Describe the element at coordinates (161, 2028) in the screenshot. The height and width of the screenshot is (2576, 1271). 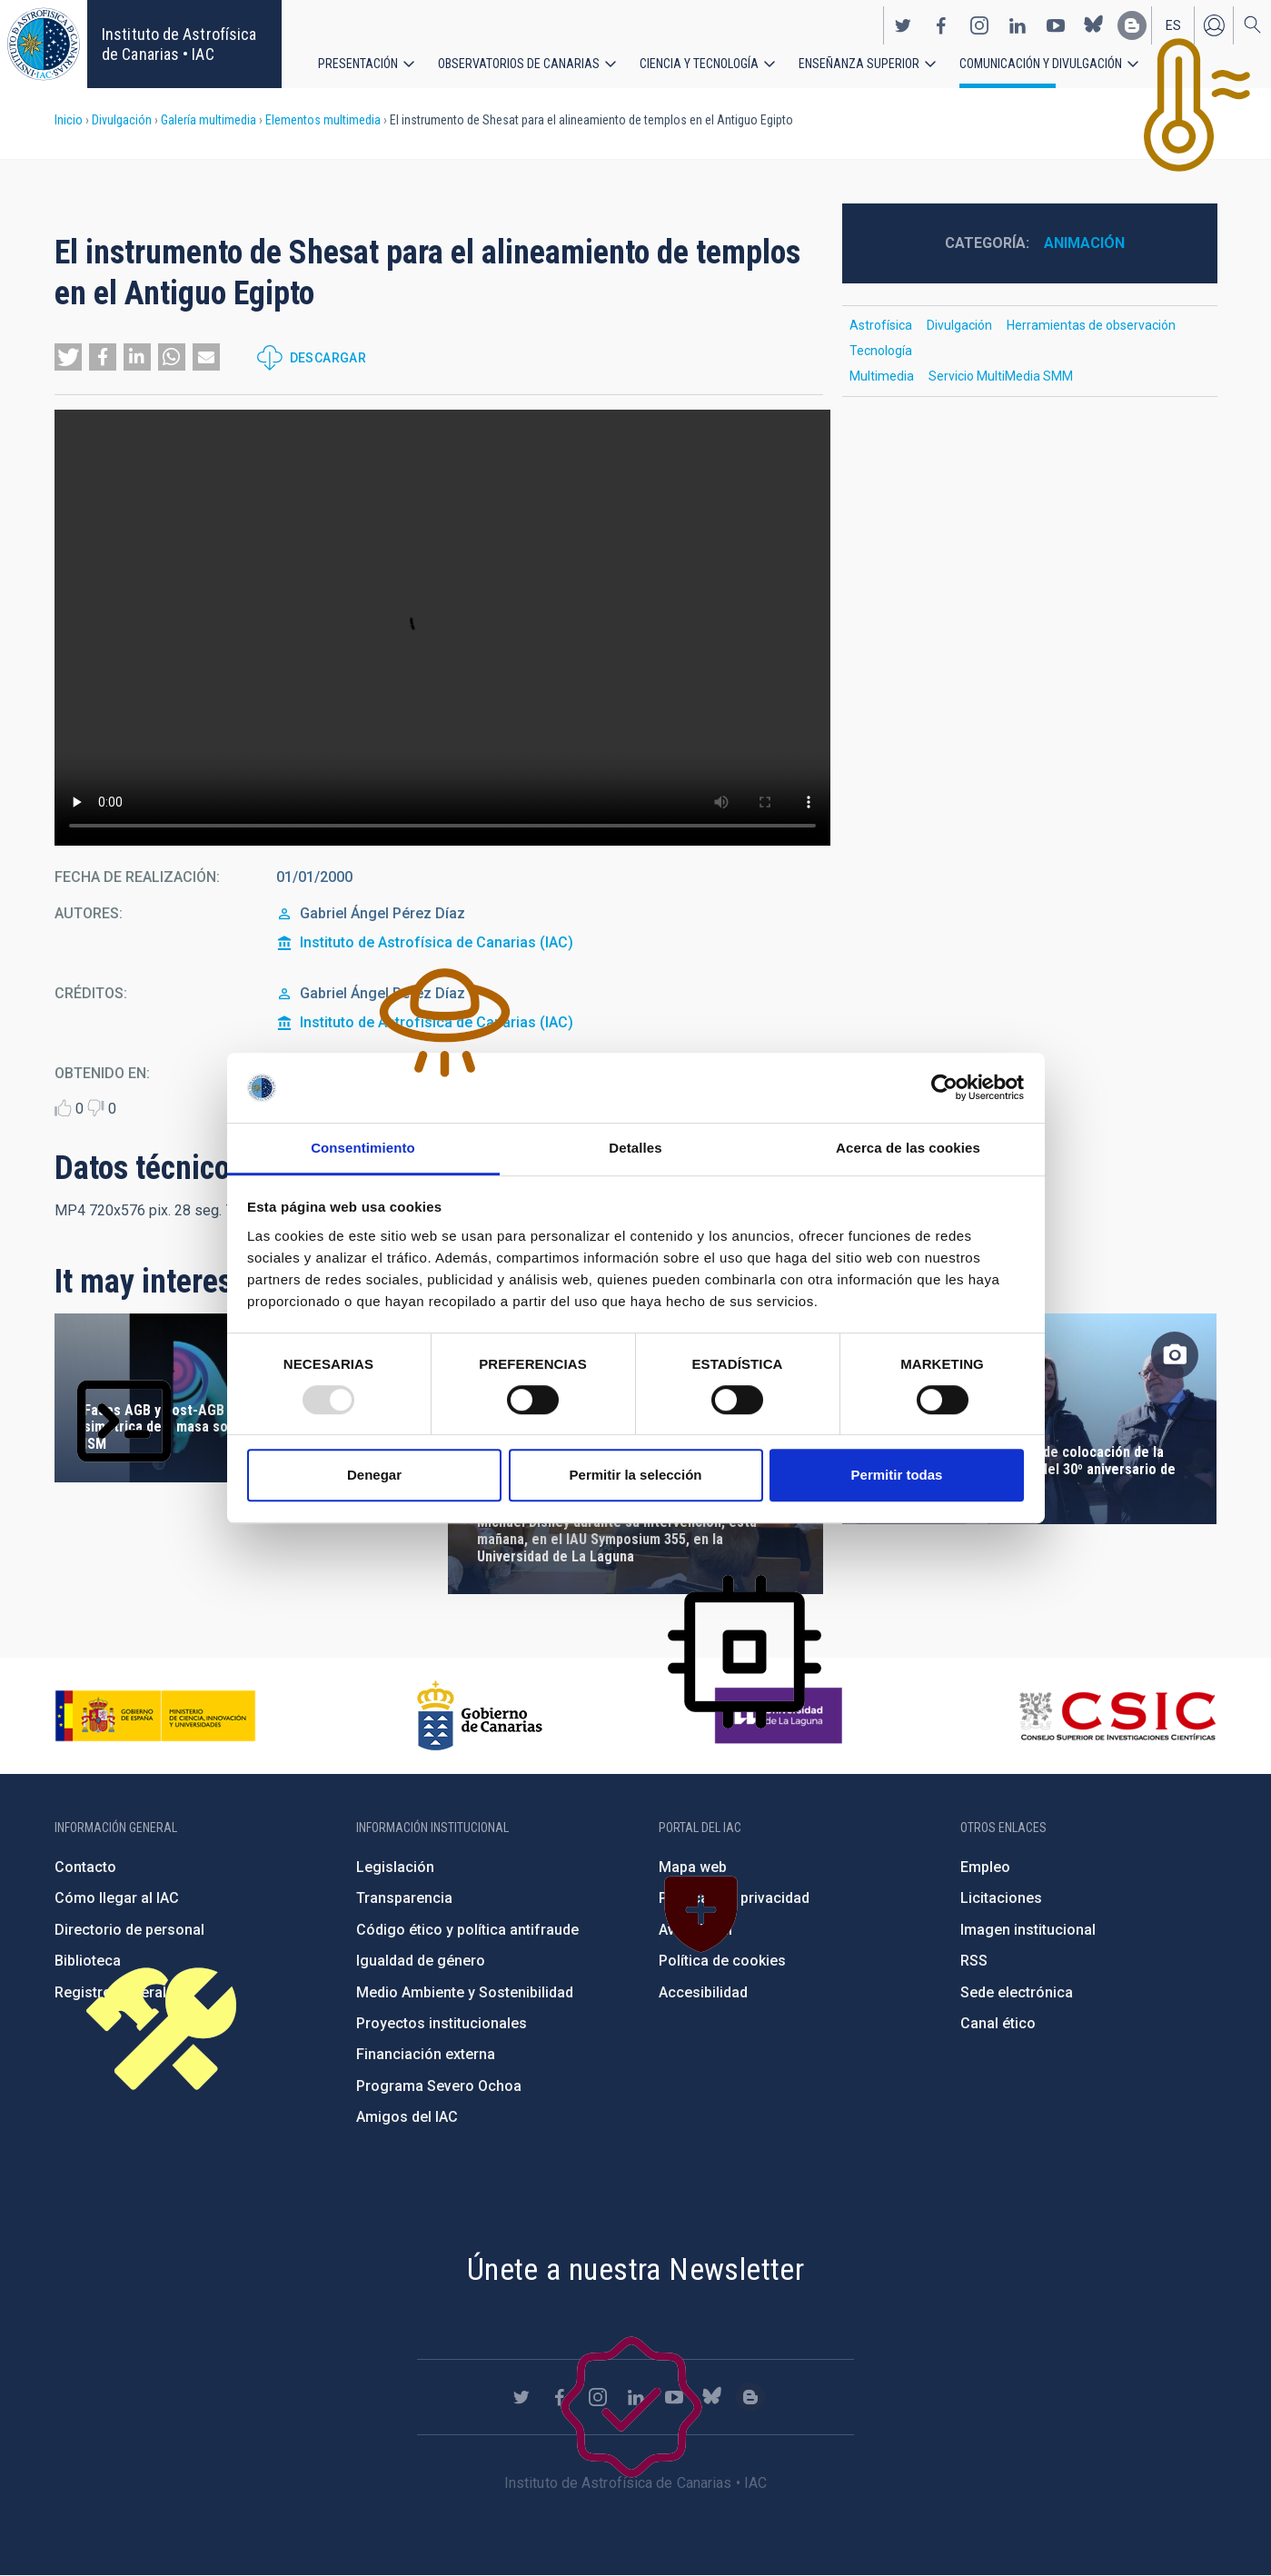
I see `access settings or configuration options` at that location.